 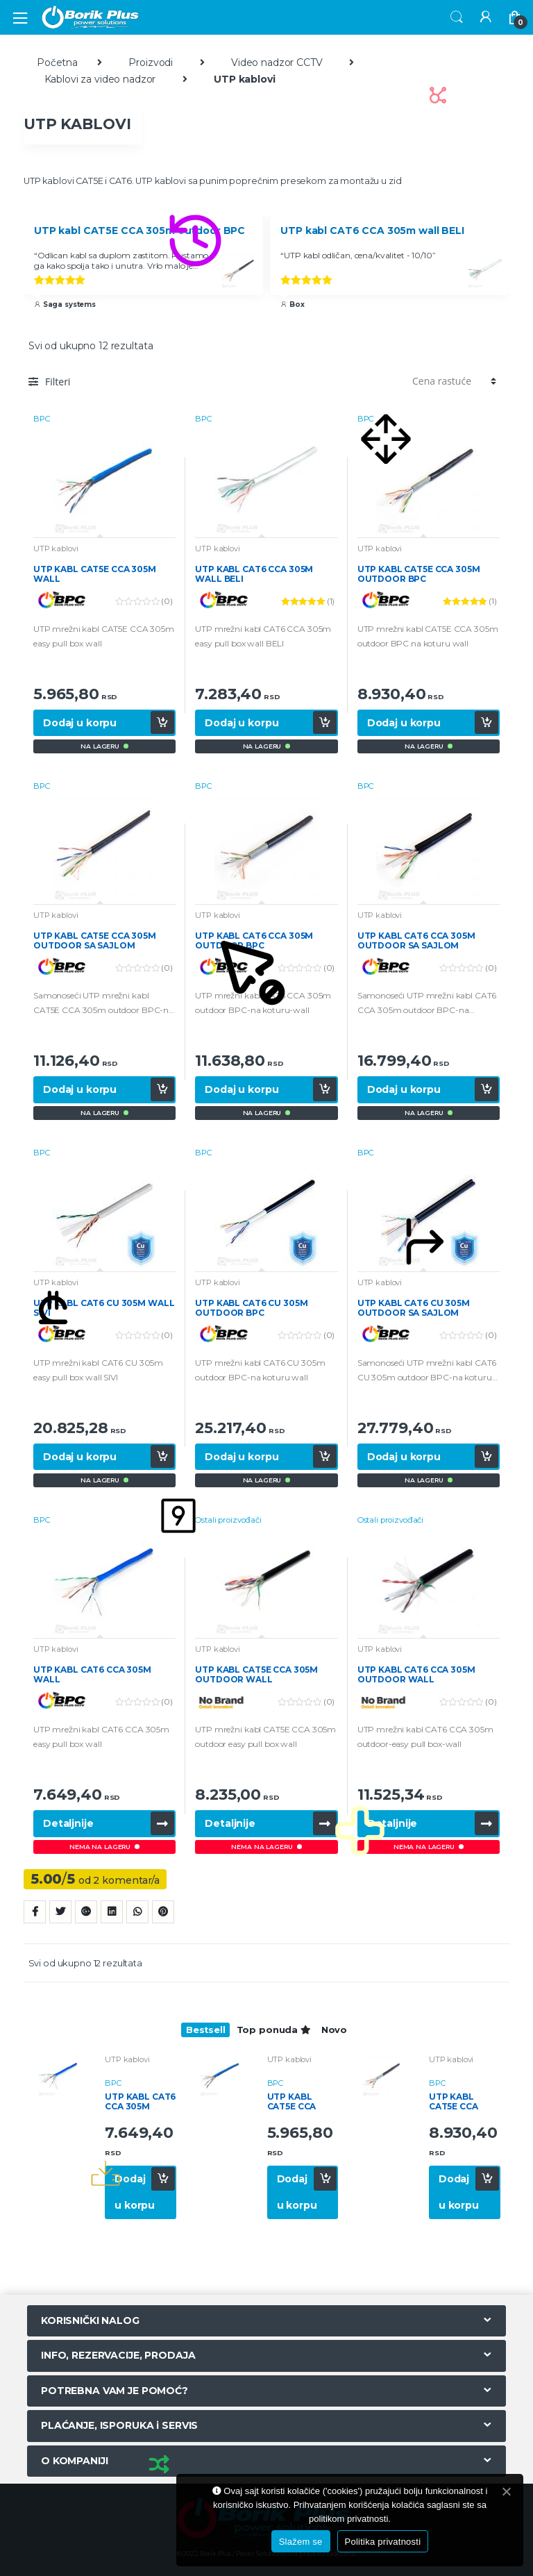 I want to click on access health or medical features, so click(x=359, y=1830).